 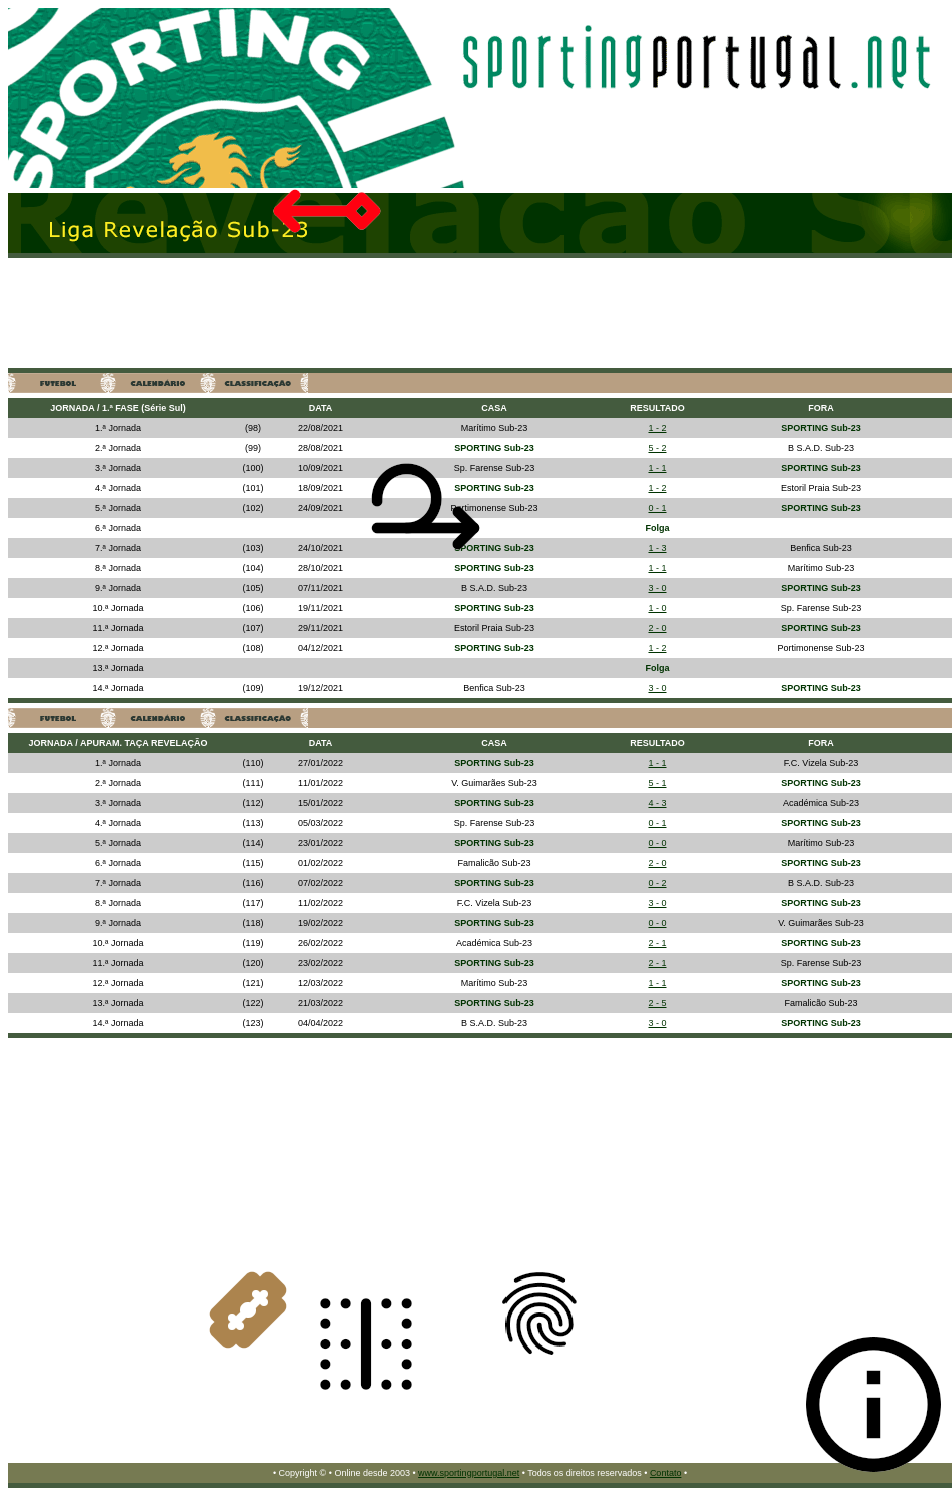 I want to click on razor blade tool icon, so click(x=248, y=1310).